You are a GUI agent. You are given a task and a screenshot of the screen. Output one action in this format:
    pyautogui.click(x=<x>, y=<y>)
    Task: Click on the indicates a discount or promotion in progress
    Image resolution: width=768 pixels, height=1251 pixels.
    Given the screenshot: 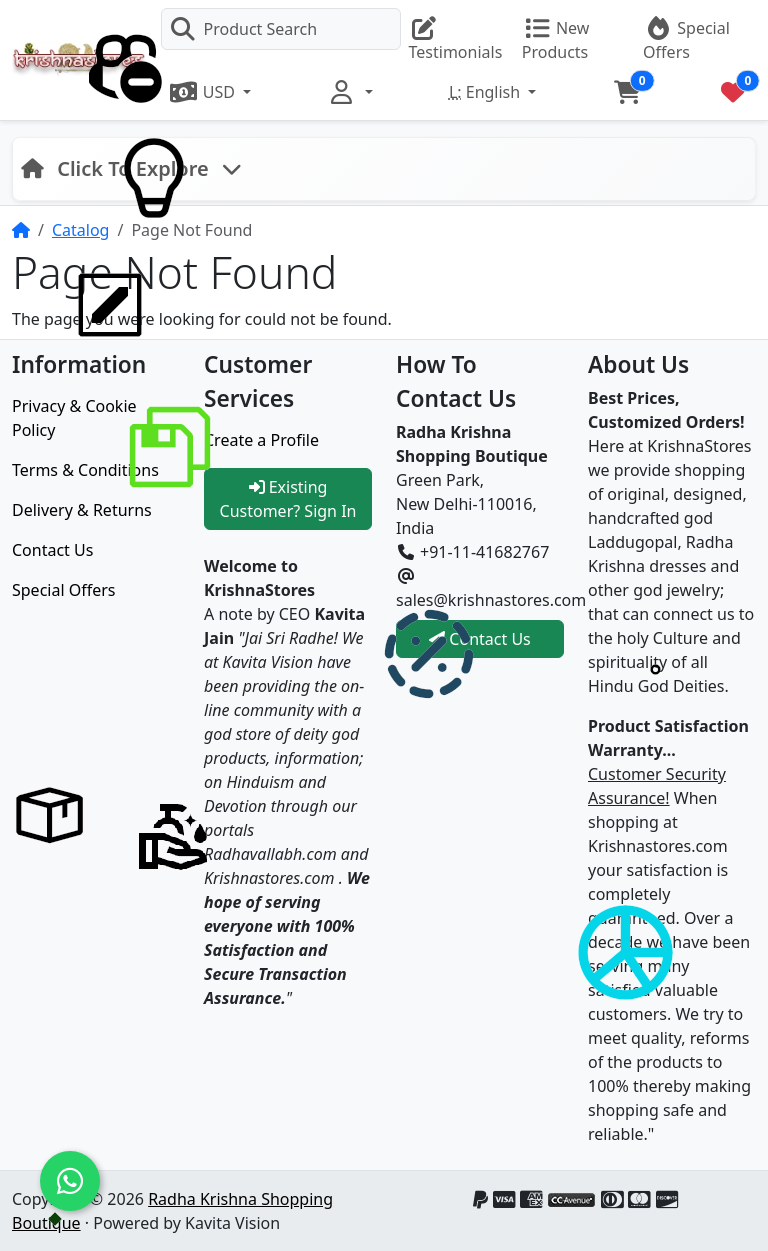 What is the action you would take?
    pyautogui.click(x=429, y=654)
    